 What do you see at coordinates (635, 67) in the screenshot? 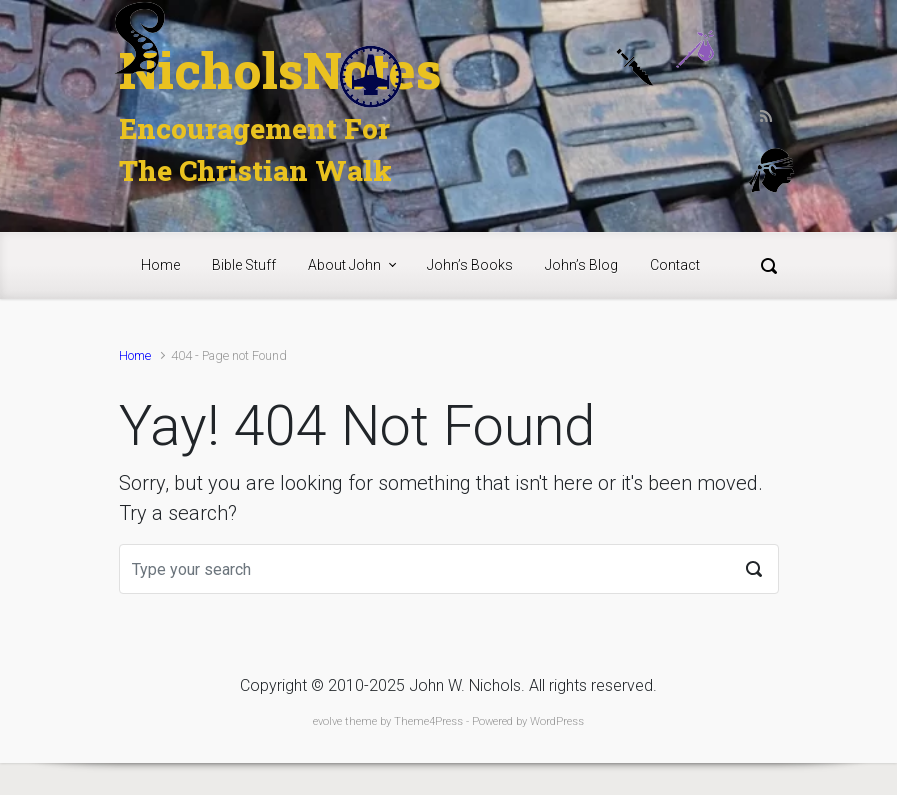
I see `equip a knife or melee weapon` at bounding box center [635, 67].